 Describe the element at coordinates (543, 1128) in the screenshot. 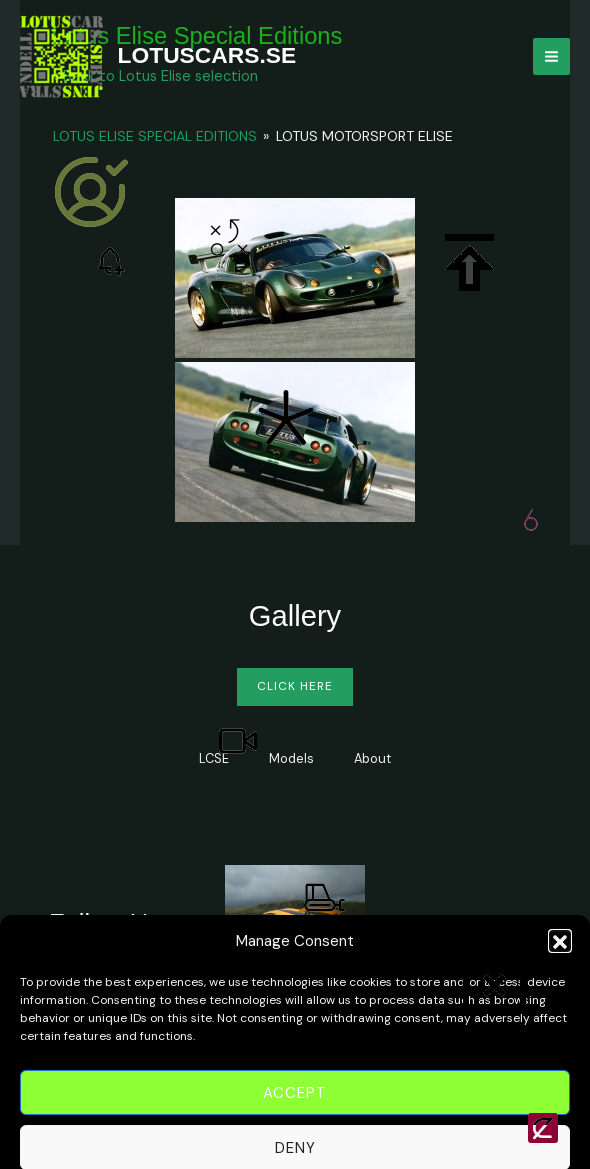

I see `indicates a "not subset of" mathematical relationship` at that location.